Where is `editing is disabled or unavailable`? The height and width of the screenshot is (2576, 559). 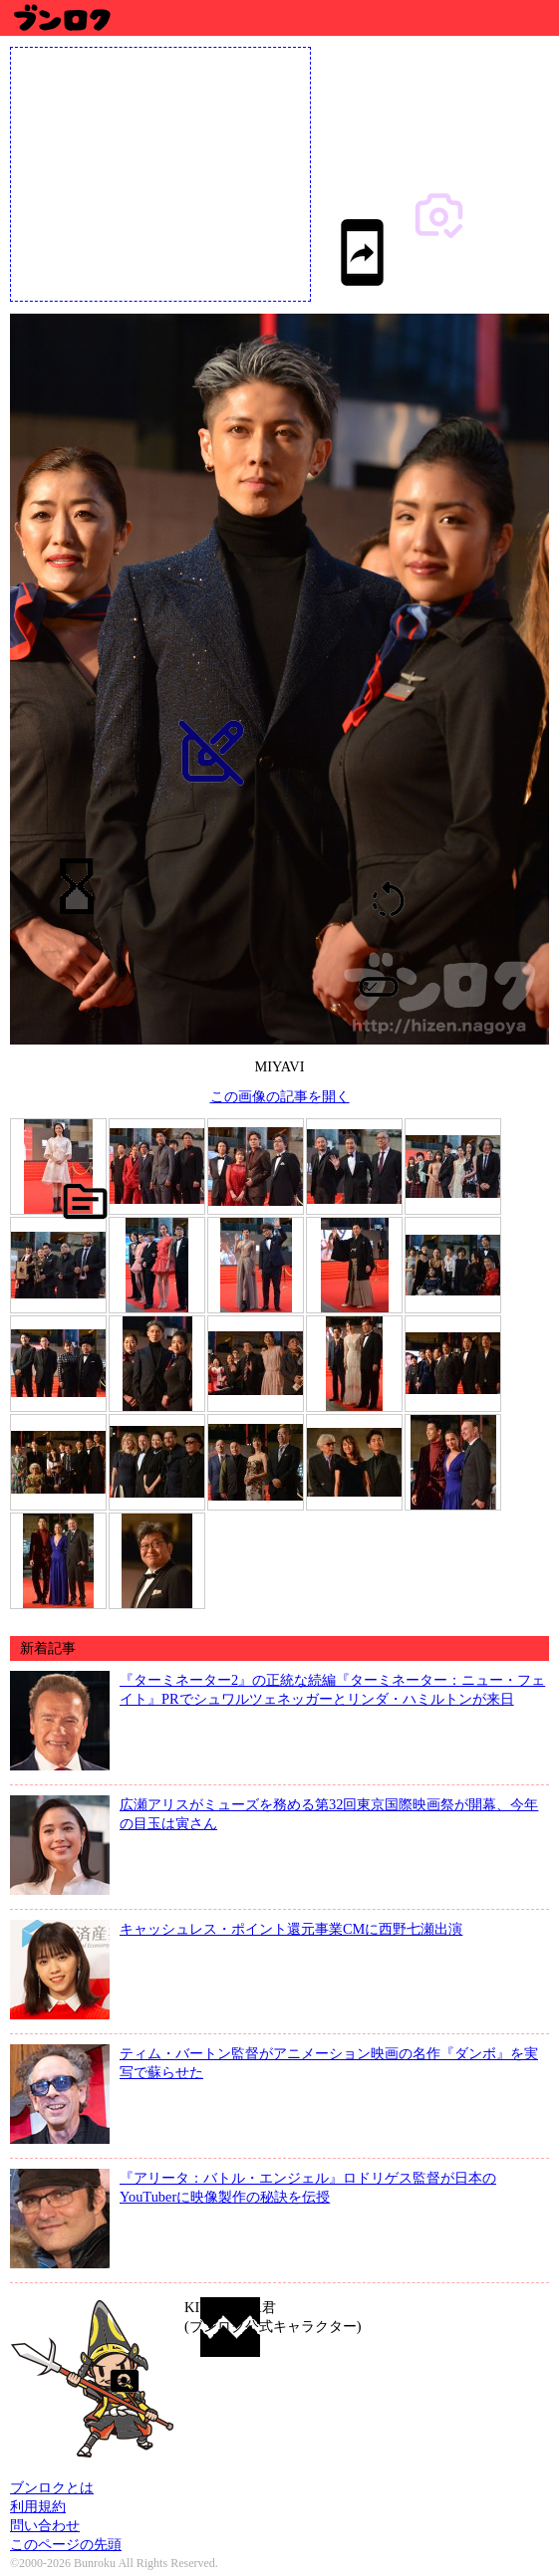
editing is disabled or unavailable is located at coordinates (211, 753).